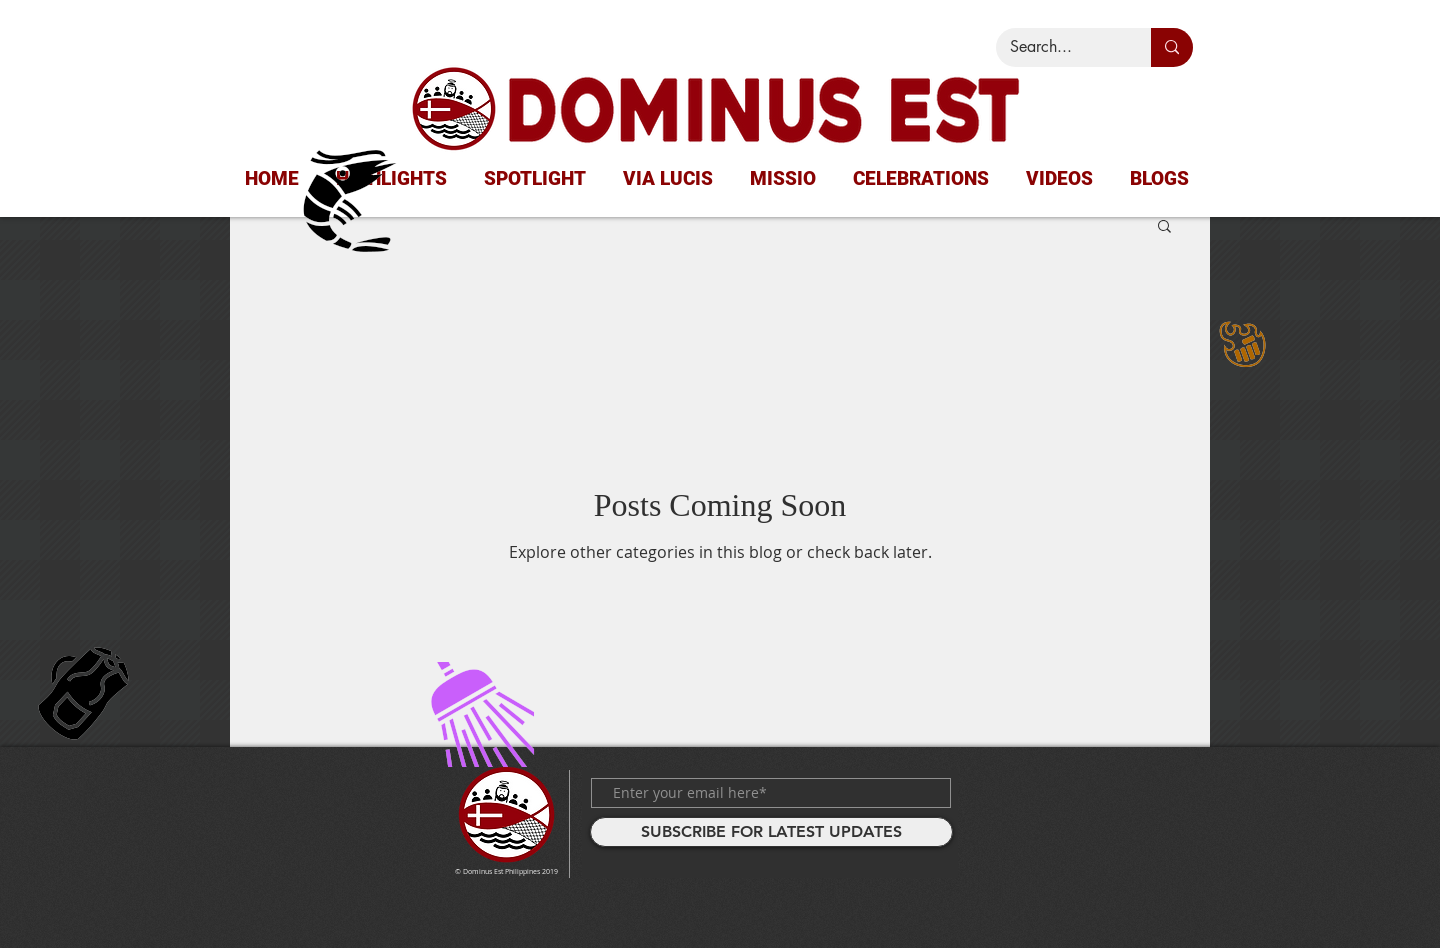 This screenshot has height=948, width=1440. Describe the element at coordinates (1242, 344) in the screenshot. I see `activate fire punch ability or attack` at that location.